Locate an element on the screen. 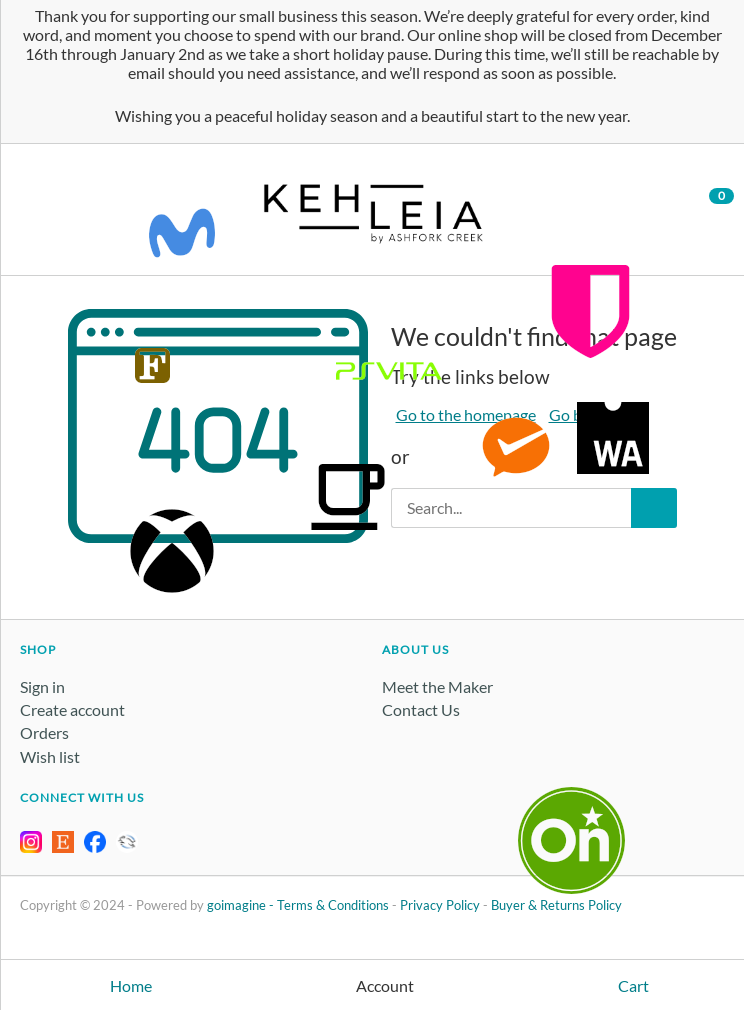 This screenshot has width=744, height=1010. PlayStation Vita brand logo is located at coordinates (389, 371).